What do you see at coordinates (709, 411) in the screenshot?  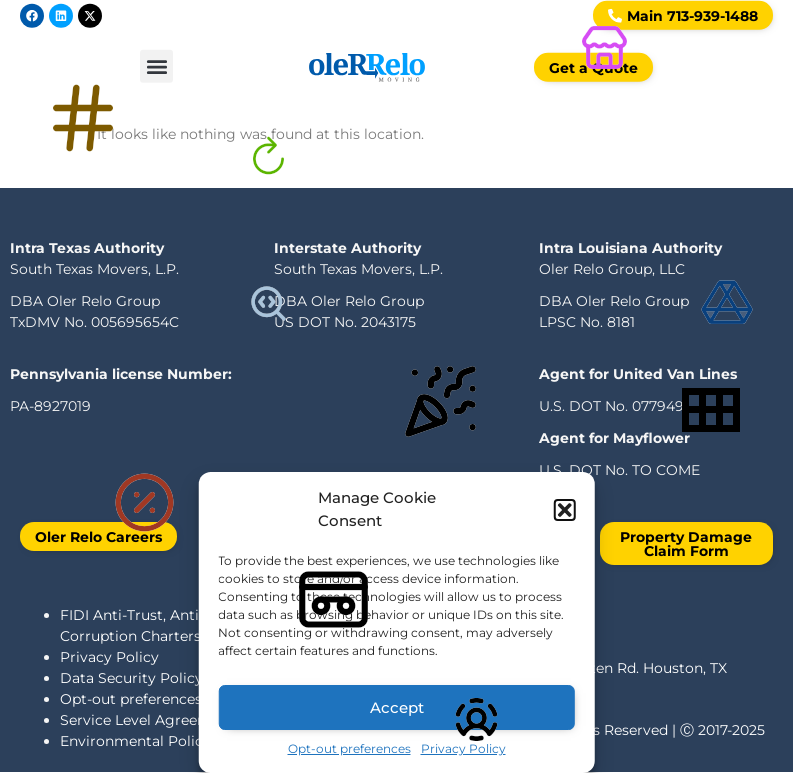 I see `switch to grid view` at bounding box center [709, 411].